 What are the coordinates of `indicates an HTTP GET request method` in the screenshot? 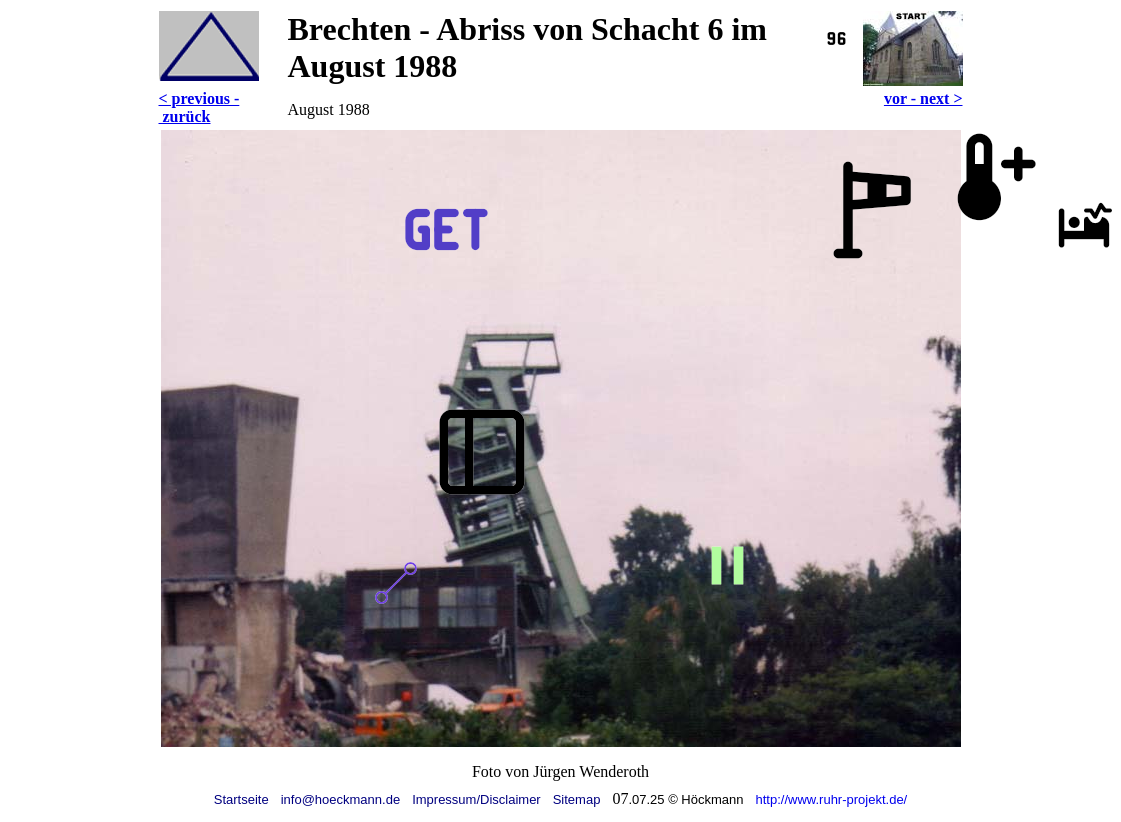 It's located at (446, 229).